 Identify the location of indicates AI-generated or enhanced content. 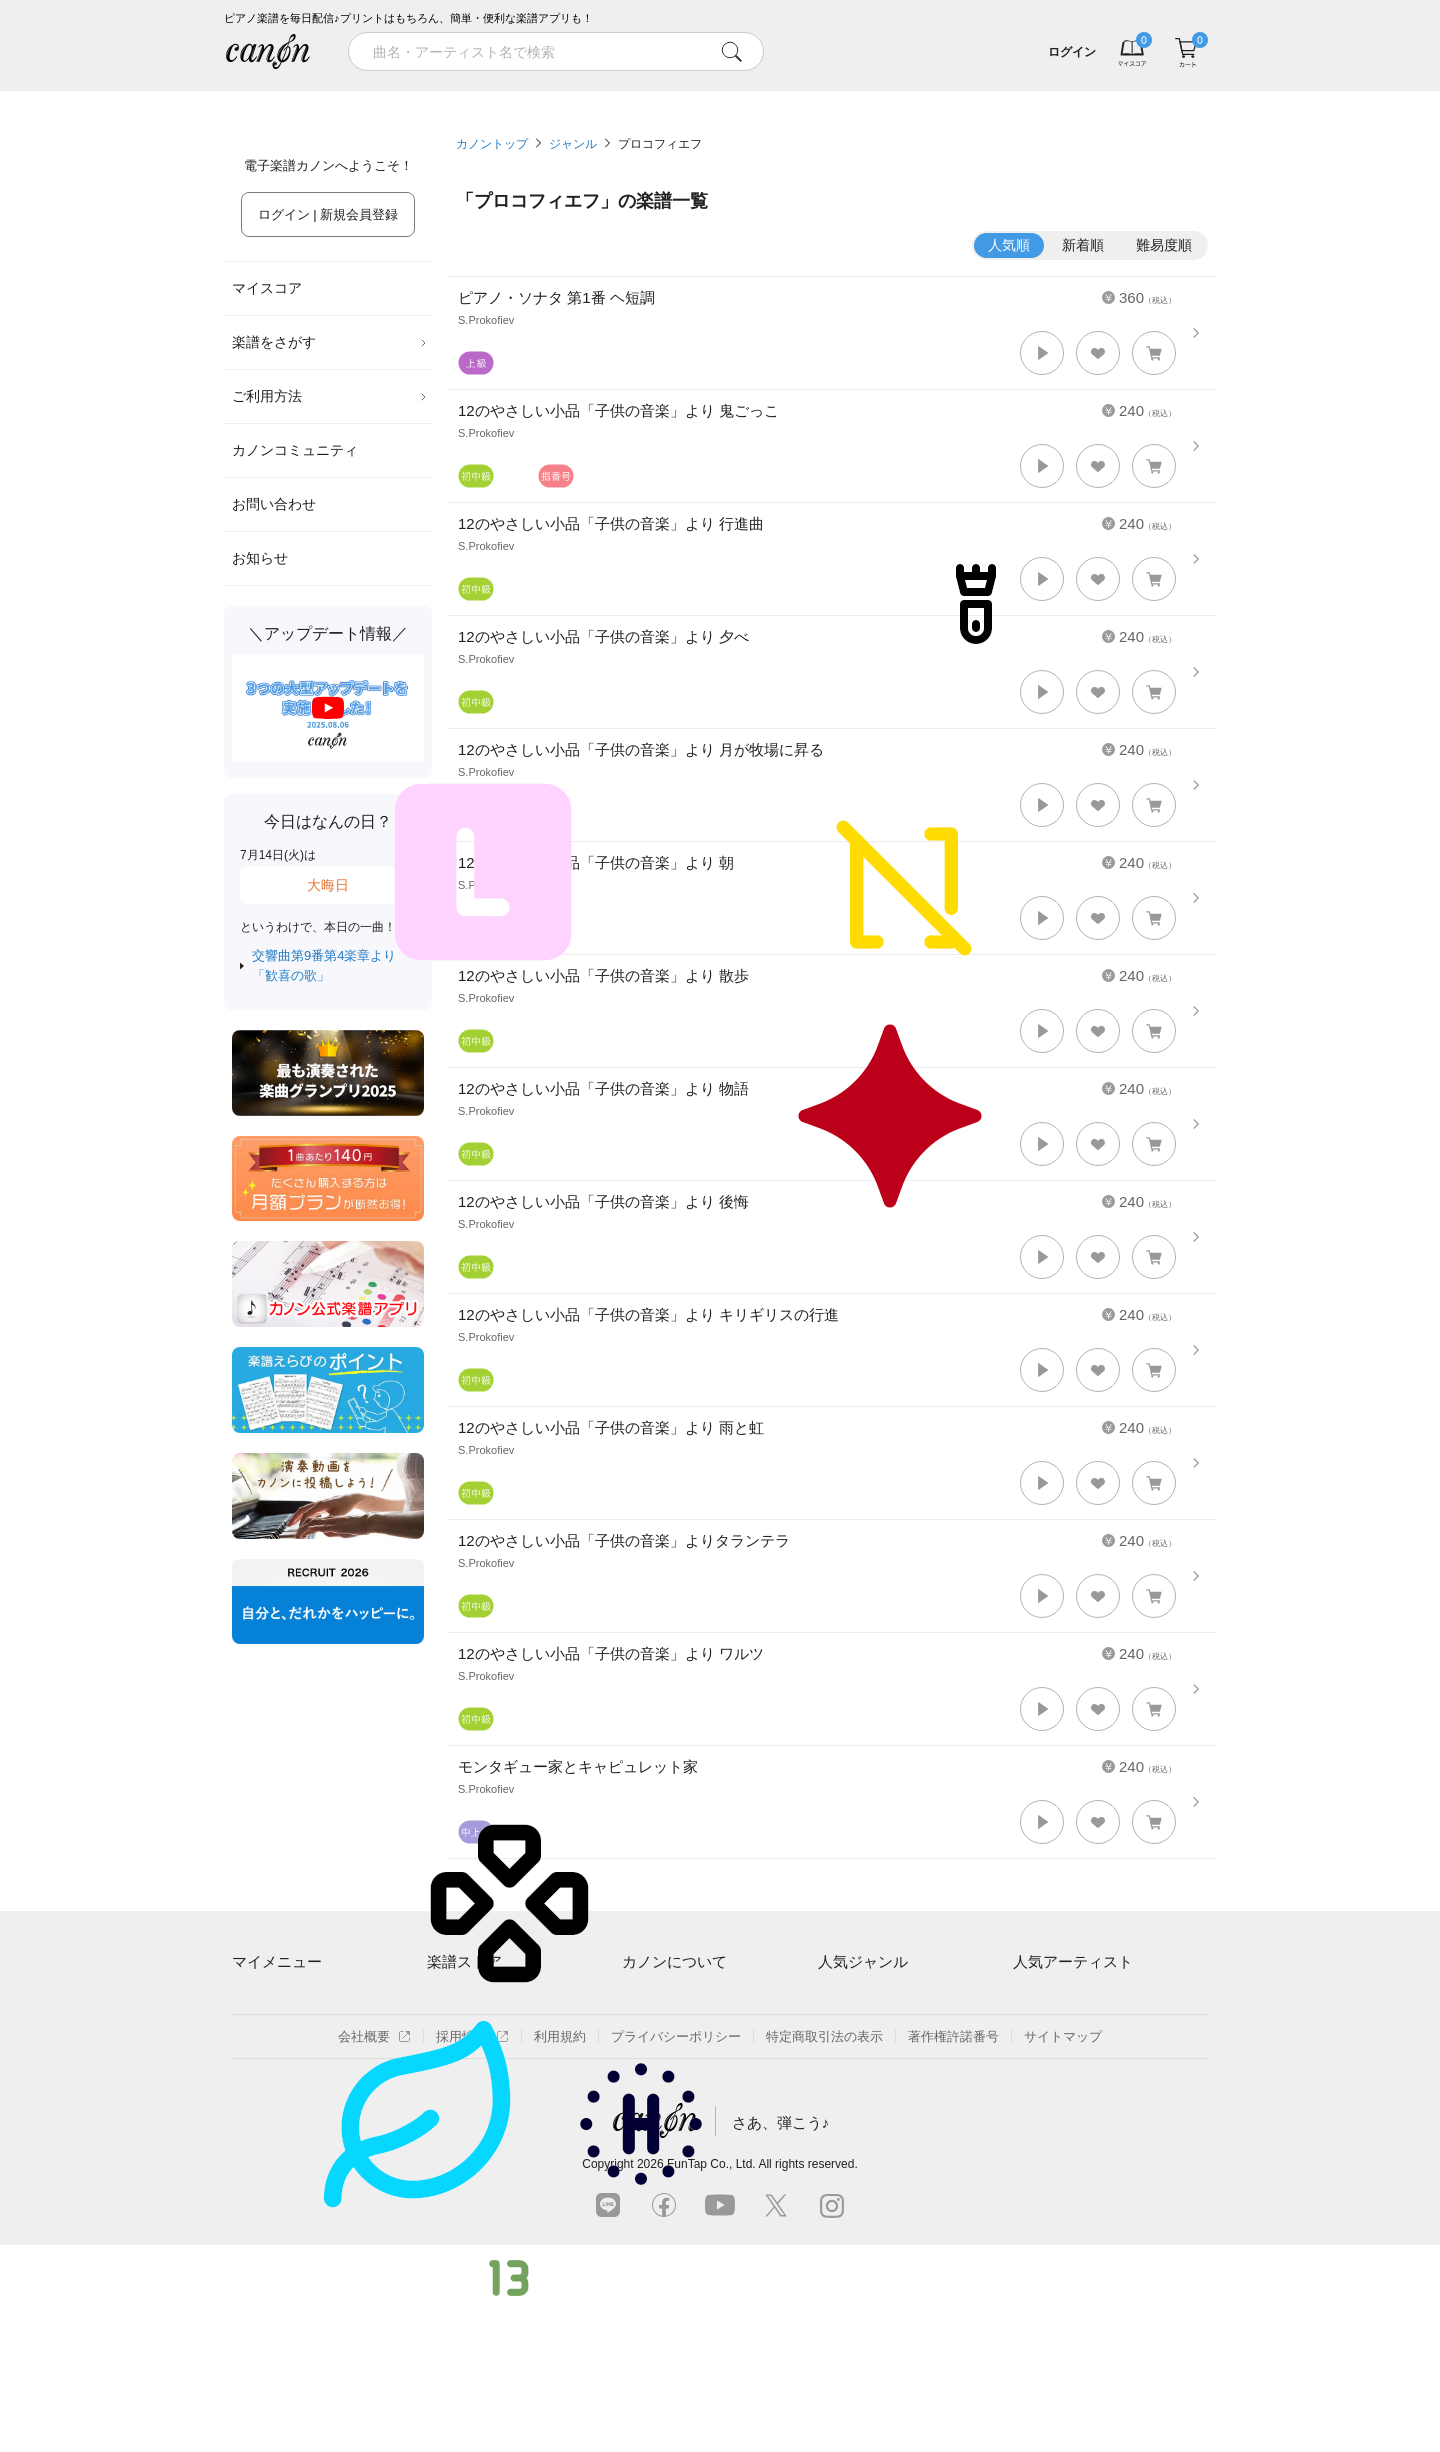
(890, 1116).